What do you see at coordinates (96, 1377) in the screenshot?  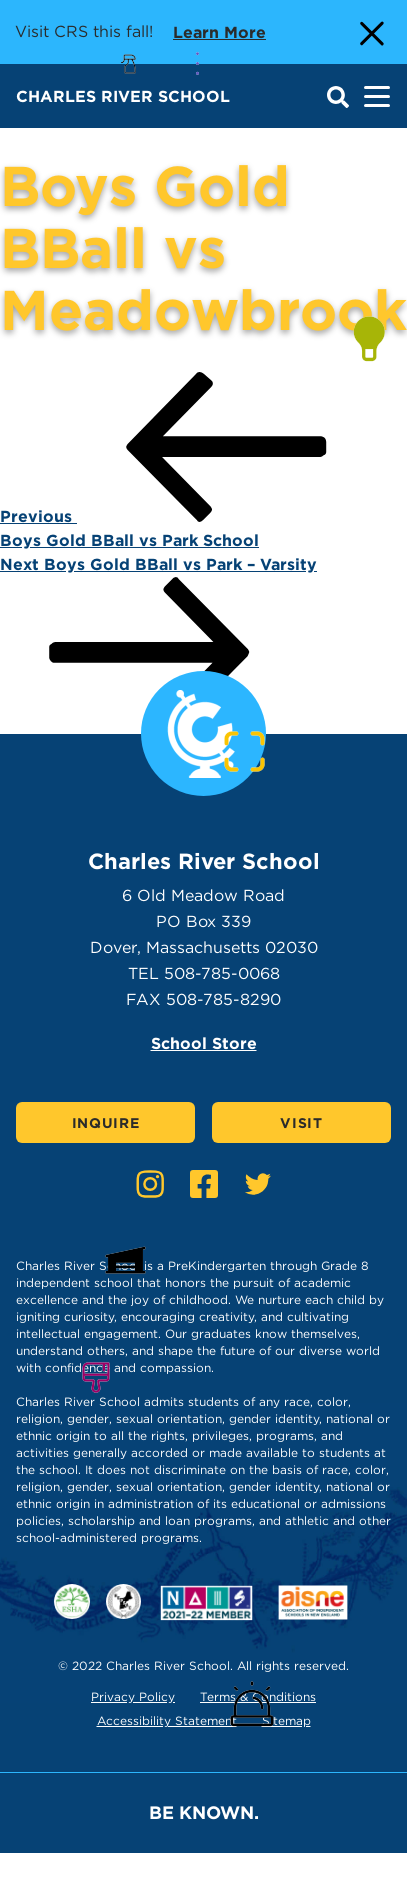 I see `access painting or drawing tools` at bounding box center [96, 1377].